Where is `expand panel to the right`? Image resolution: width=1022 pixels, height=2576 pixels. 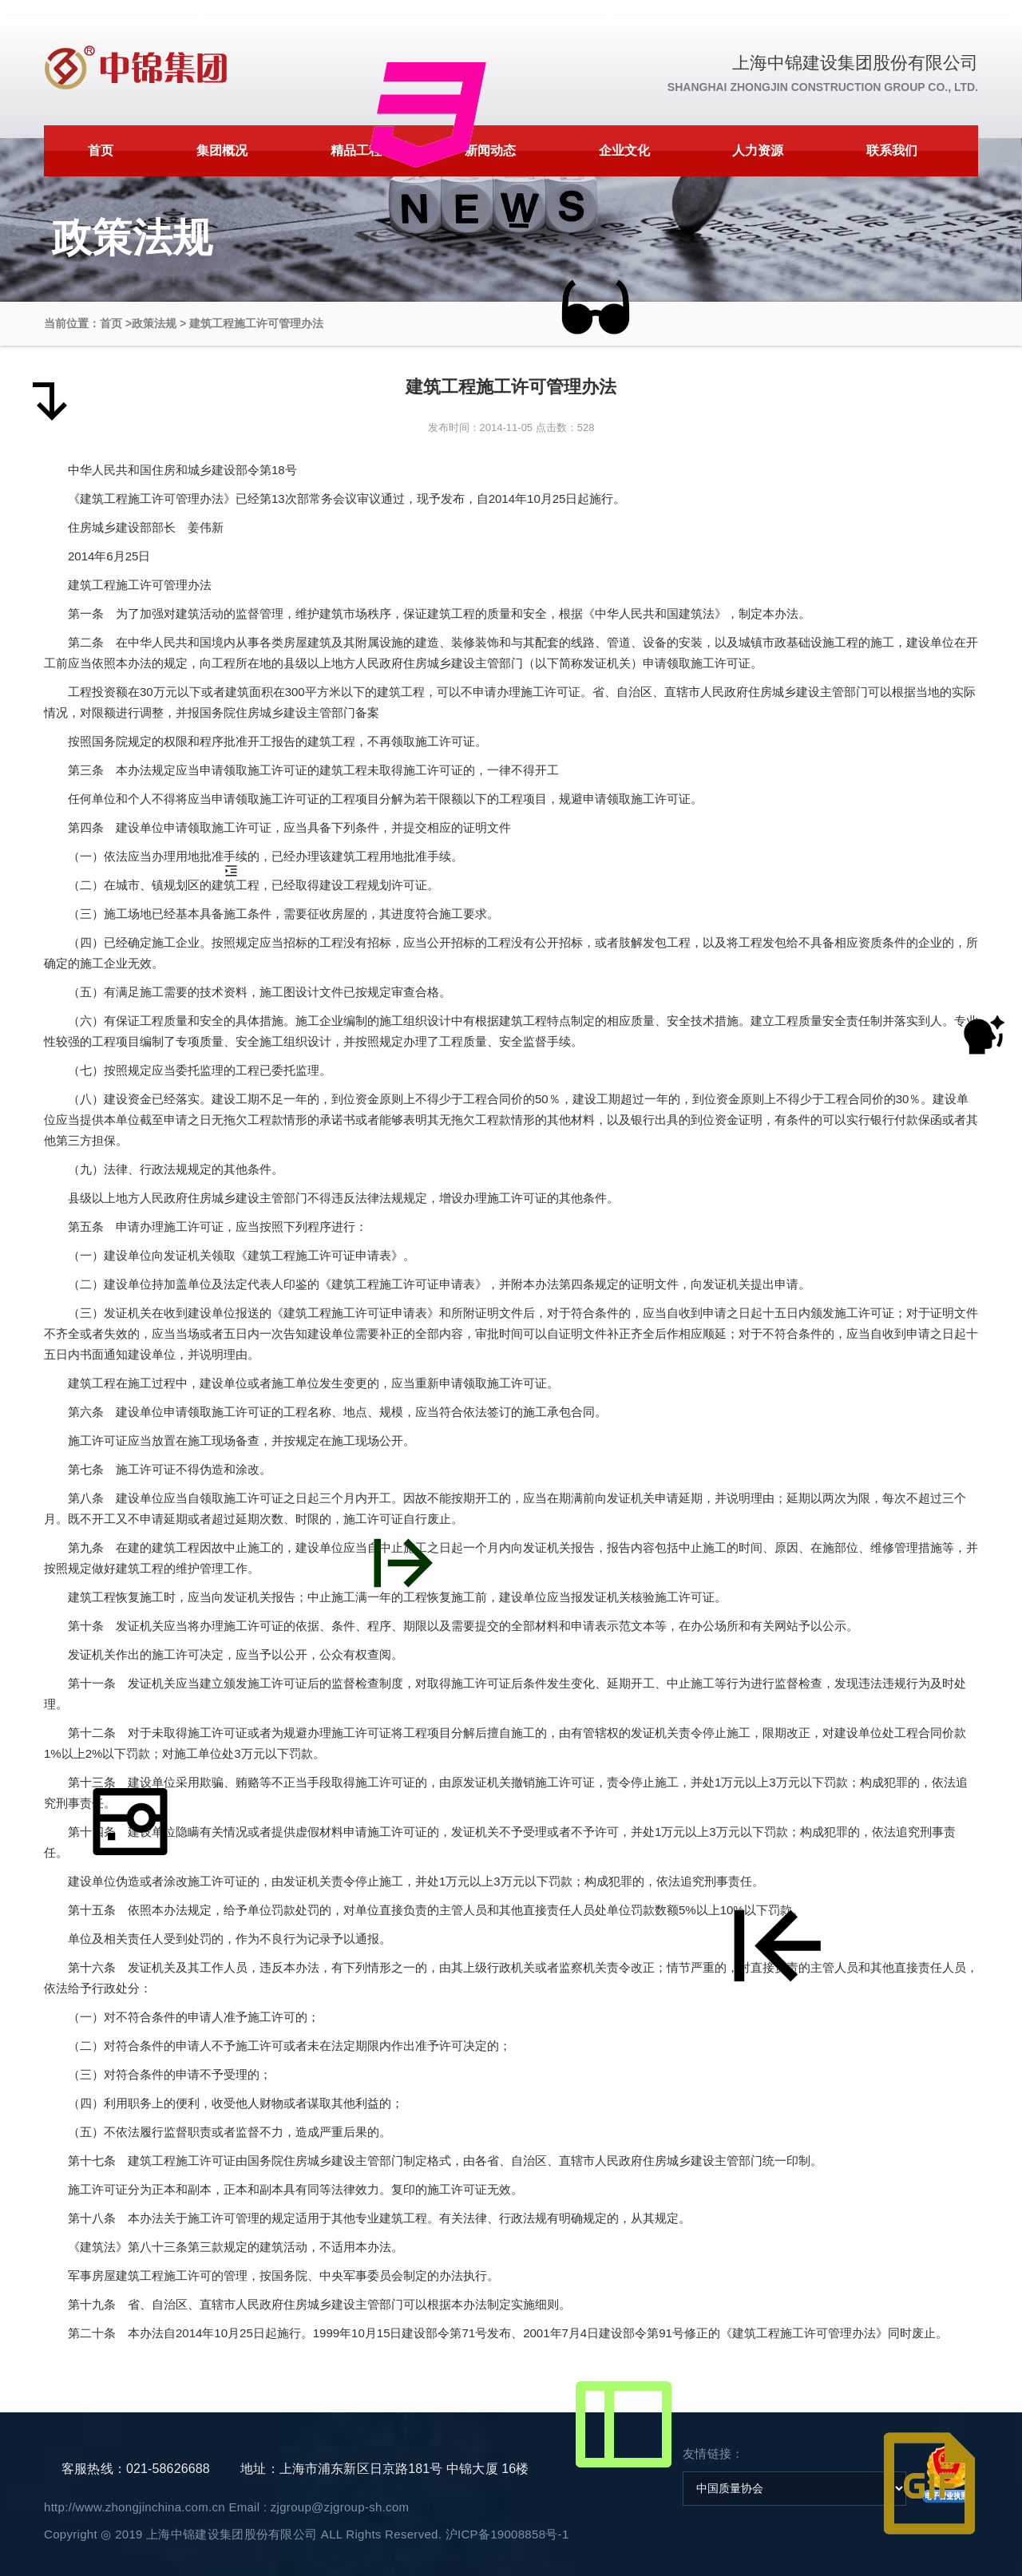
expand panel to the right is located at coordinates (402, 1563).